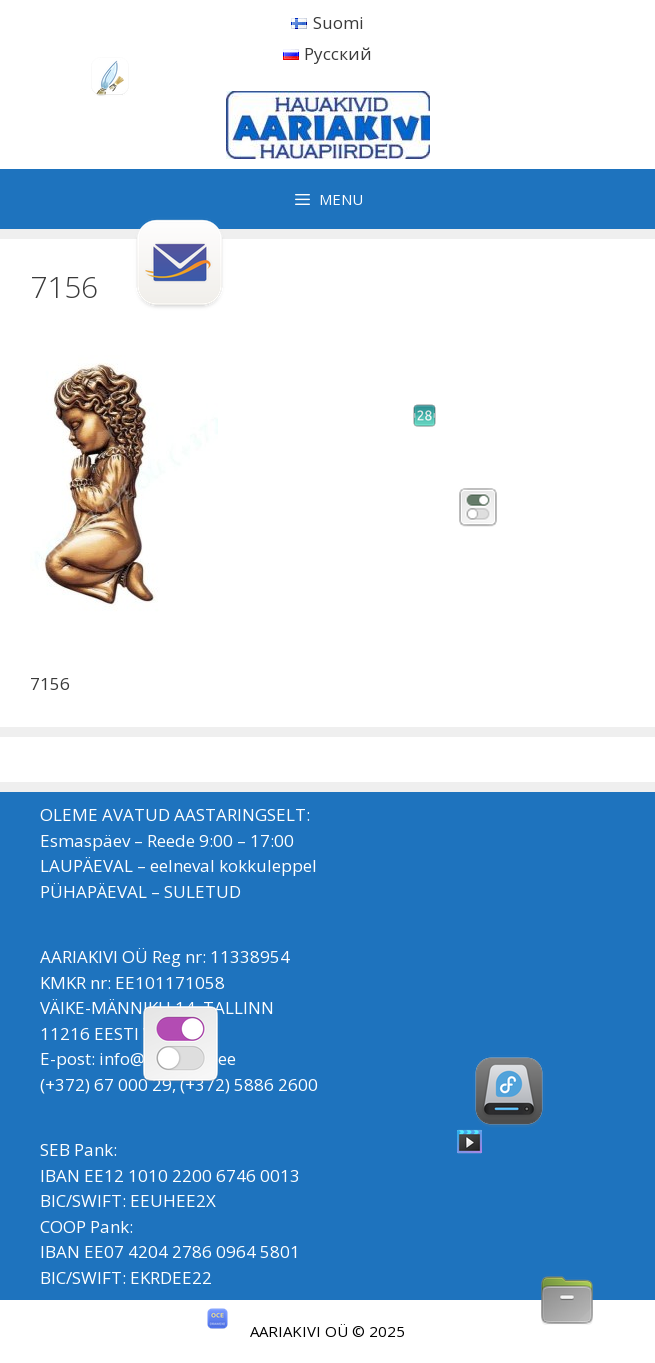 This screenshot has height=1363, width=655. Describe the element at coordinates (469, 1141) in the screenshot. I see `open tv2 streaming app` at that location.